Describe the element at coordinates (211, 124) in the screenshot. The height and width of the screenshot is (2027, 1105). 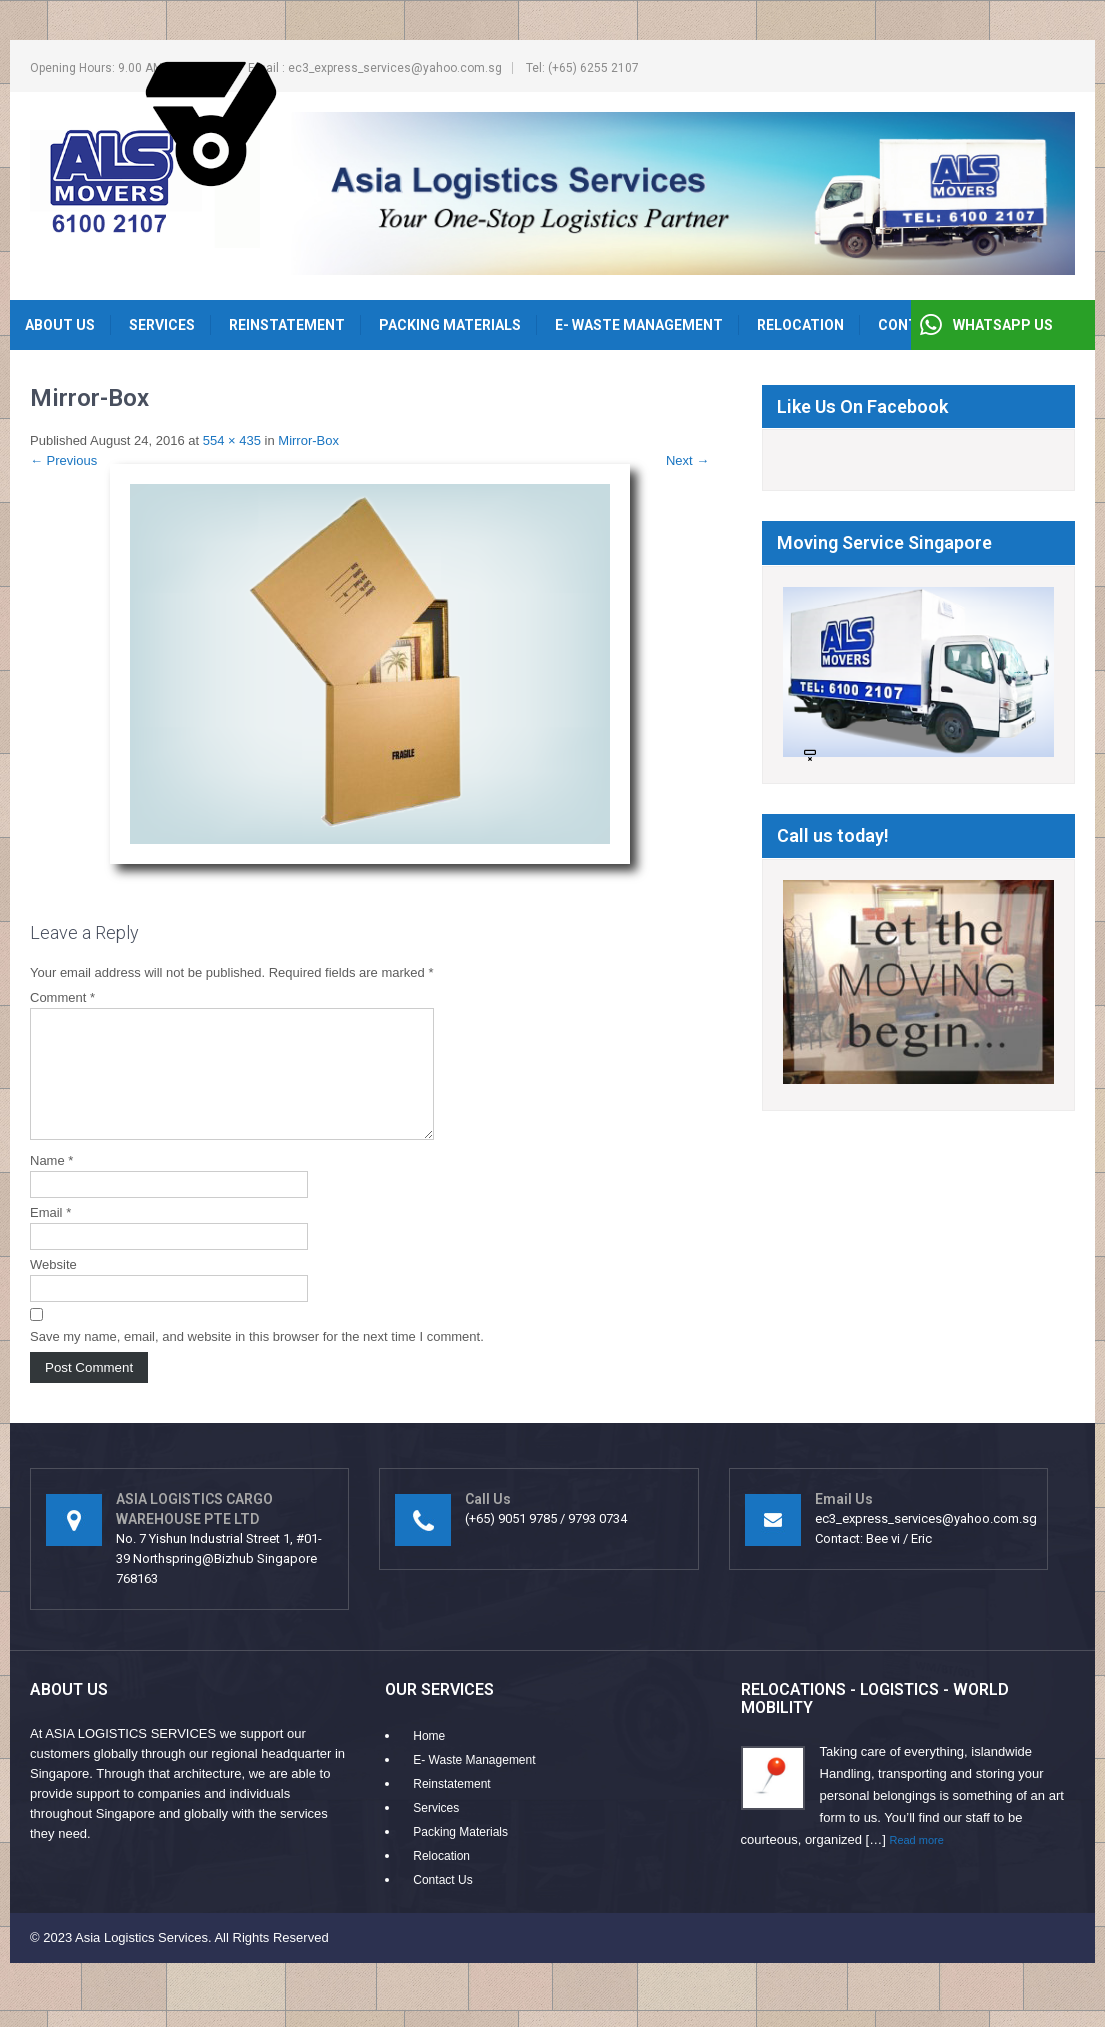
I see `view achievements or awards` at that location.